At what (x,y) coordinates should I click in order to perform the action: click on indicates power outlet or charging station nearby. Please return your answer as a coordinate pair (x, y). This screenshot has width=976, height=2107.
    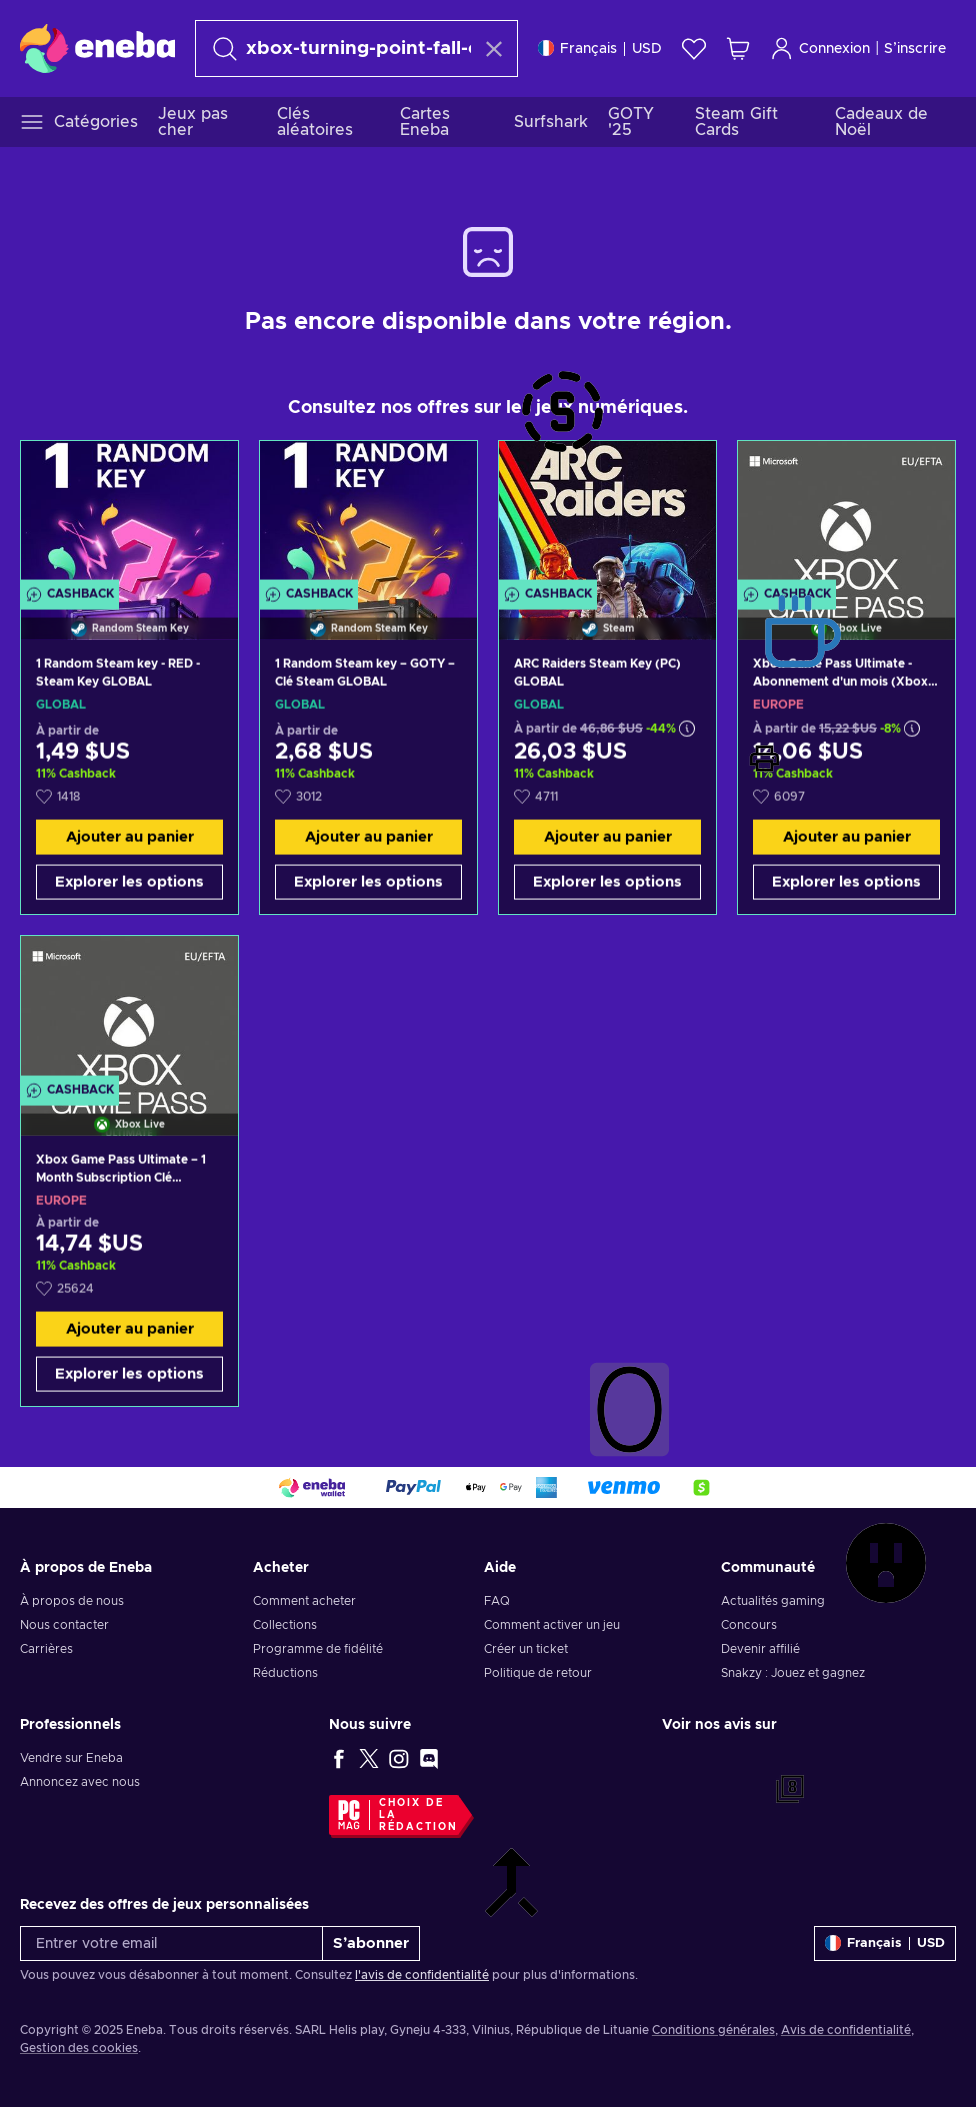
    Looking at the image, I should click on (886, 1563).